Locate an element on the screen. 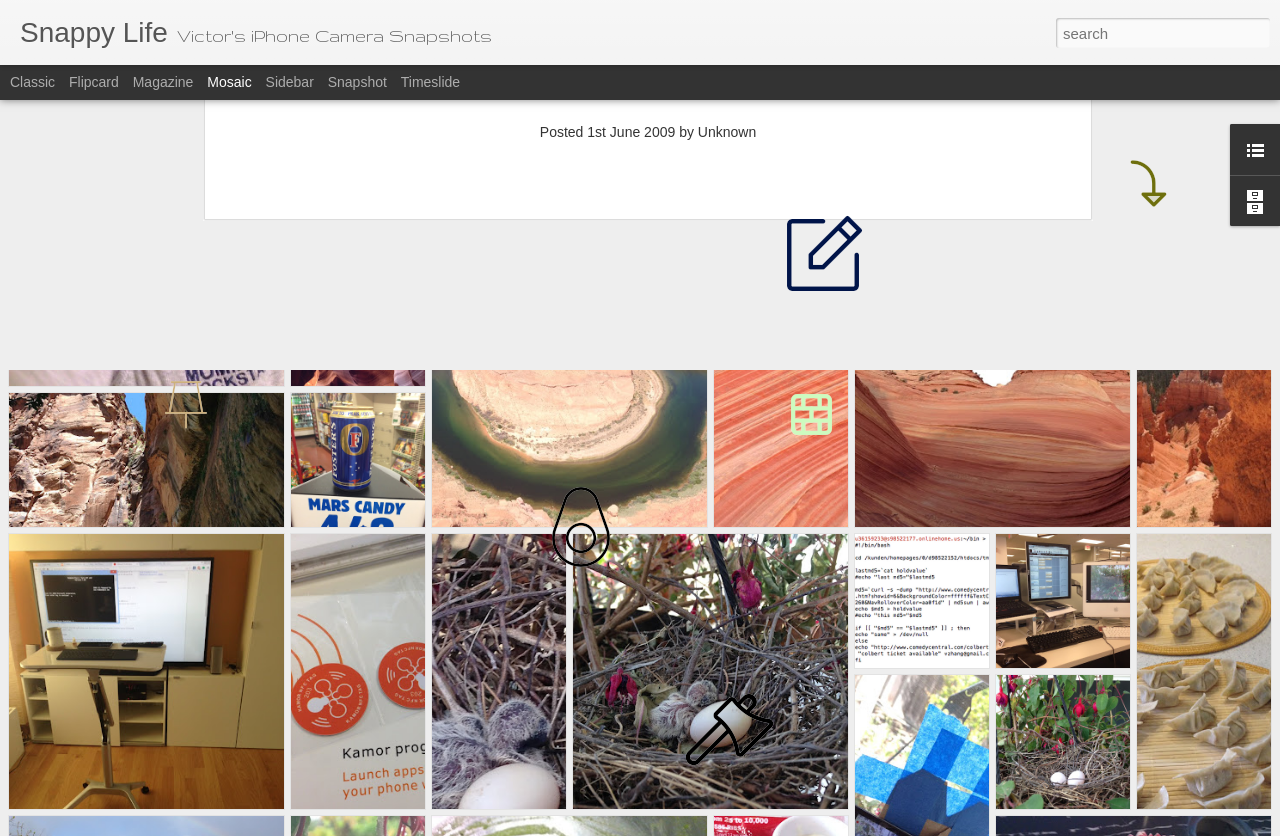 This screenshot has height=836, width=1280. indicates a firewall or security barrier is located at coordinates (811, 414).